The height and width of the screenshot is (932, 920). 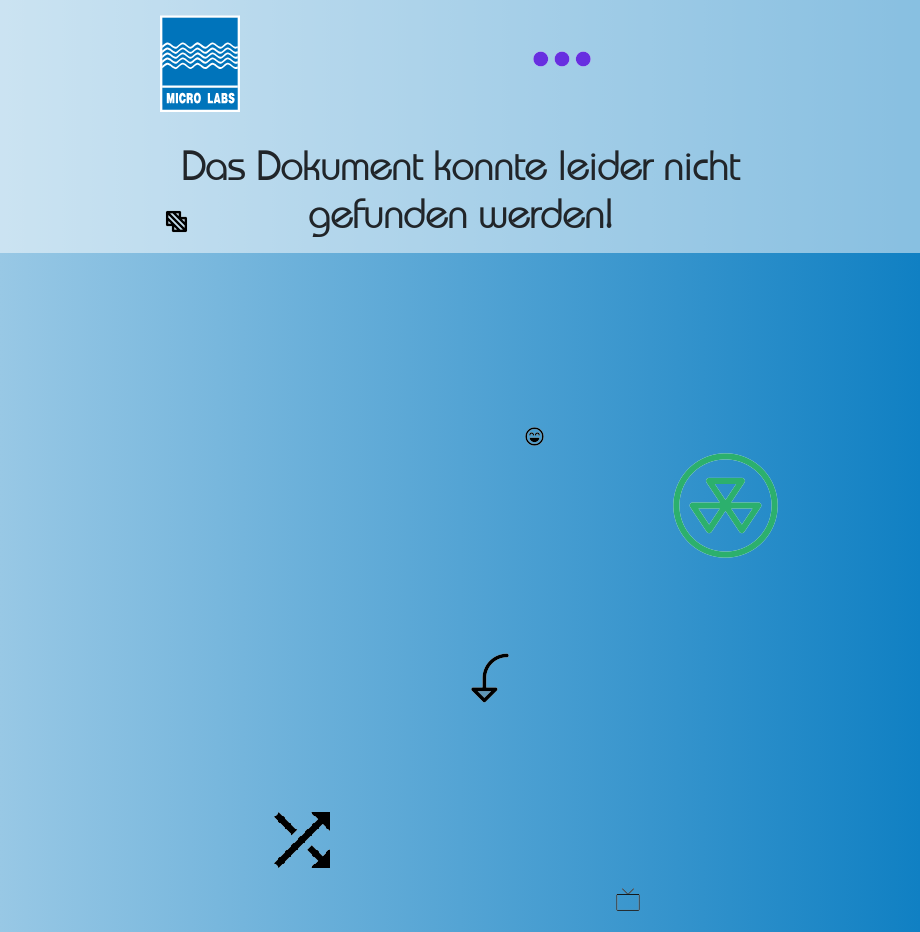 What do you see at coordinates (562, 59) in the screenshot?
I see `open more options menu` at bounding box center [562, 59].